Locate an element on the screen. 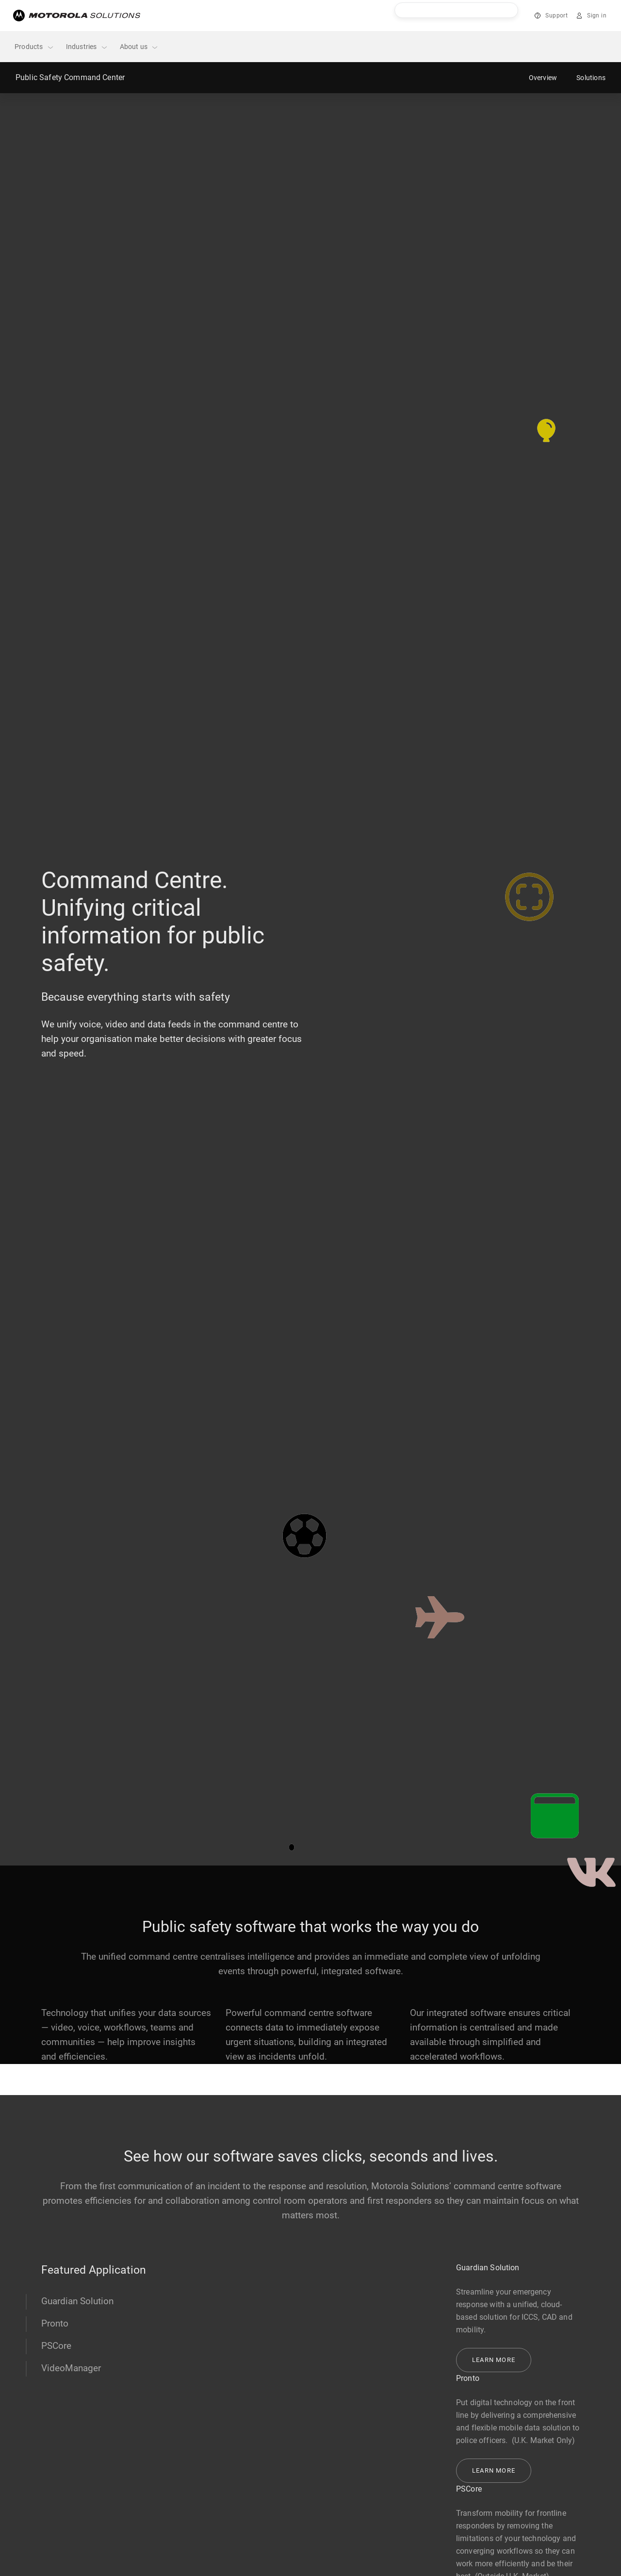  view celebration or birthday events is located at coordinates (546, 430).